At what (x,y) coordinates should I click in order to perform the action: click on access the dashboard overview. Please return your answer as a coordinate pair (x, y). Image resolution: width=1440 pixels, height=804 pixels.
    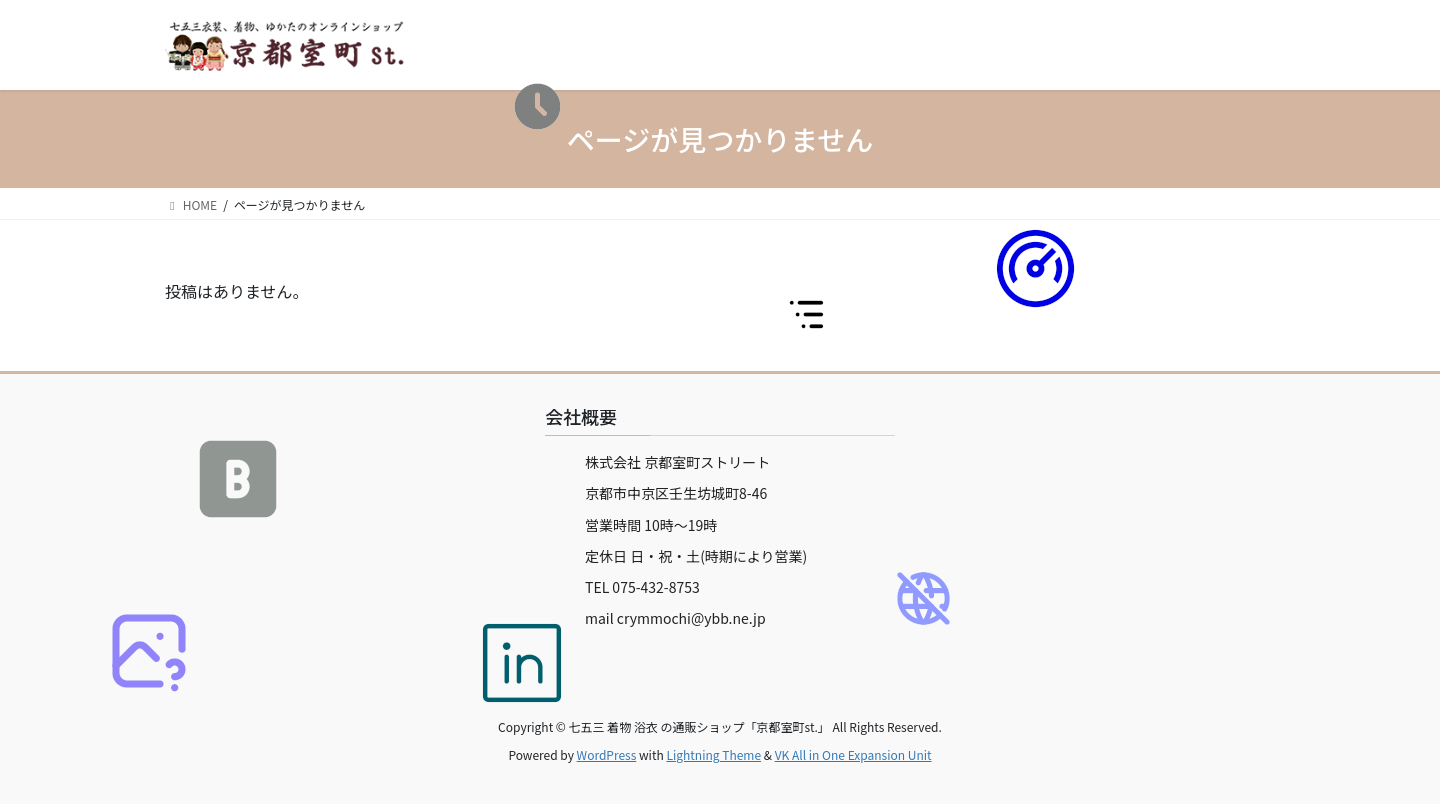
    Looking at the image, I should click on (1038, 271).